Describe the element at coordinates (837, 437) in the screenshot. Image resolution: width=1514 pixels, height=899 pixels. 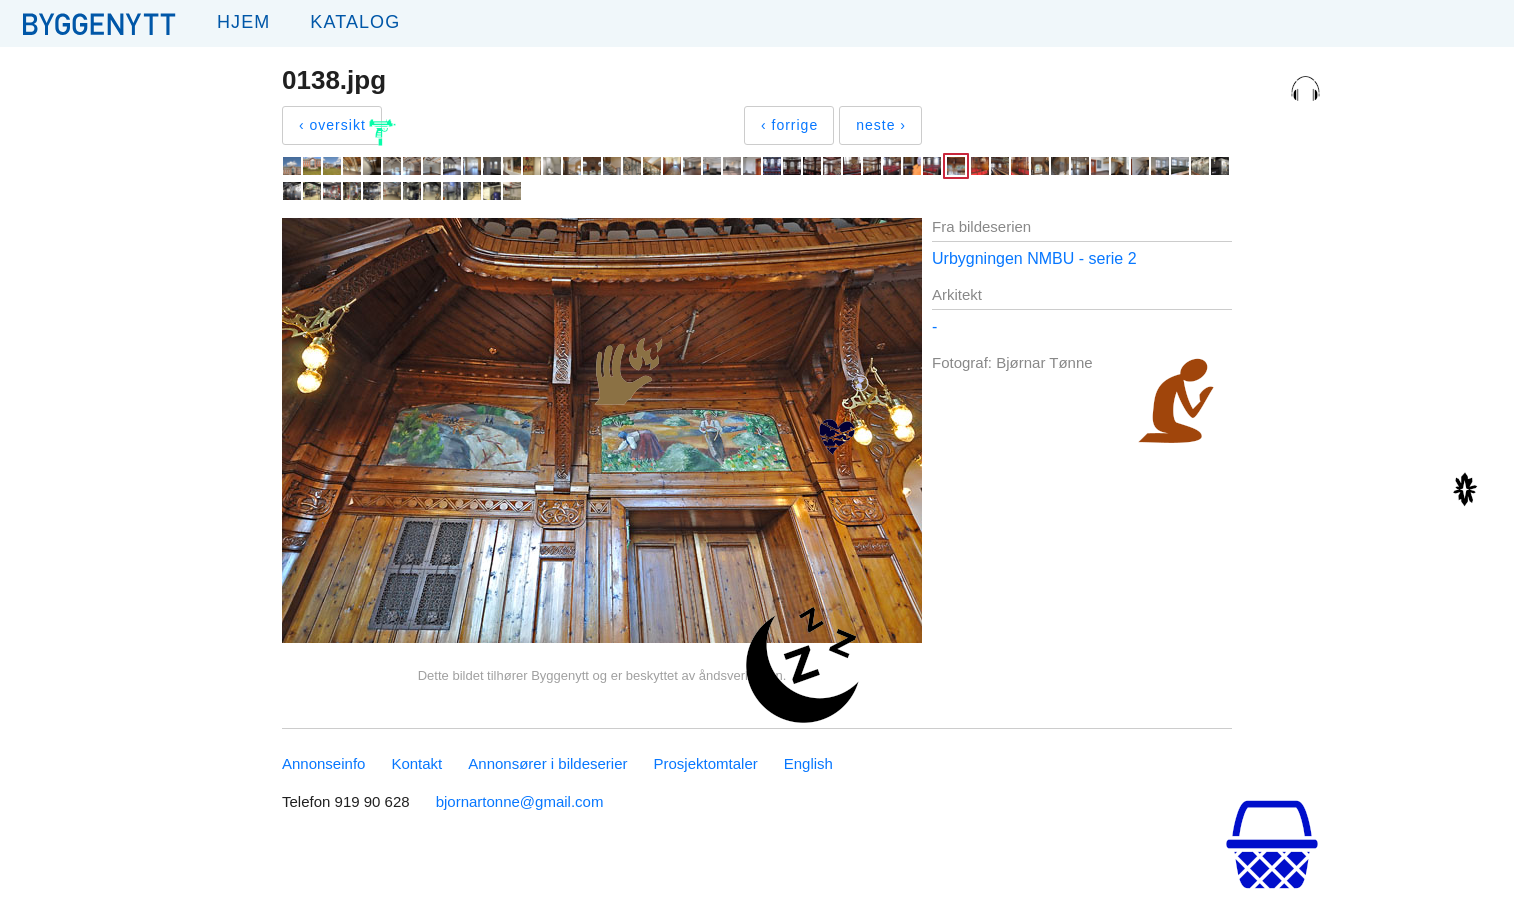
I see `indicates a healing or mending heart status` at that location.